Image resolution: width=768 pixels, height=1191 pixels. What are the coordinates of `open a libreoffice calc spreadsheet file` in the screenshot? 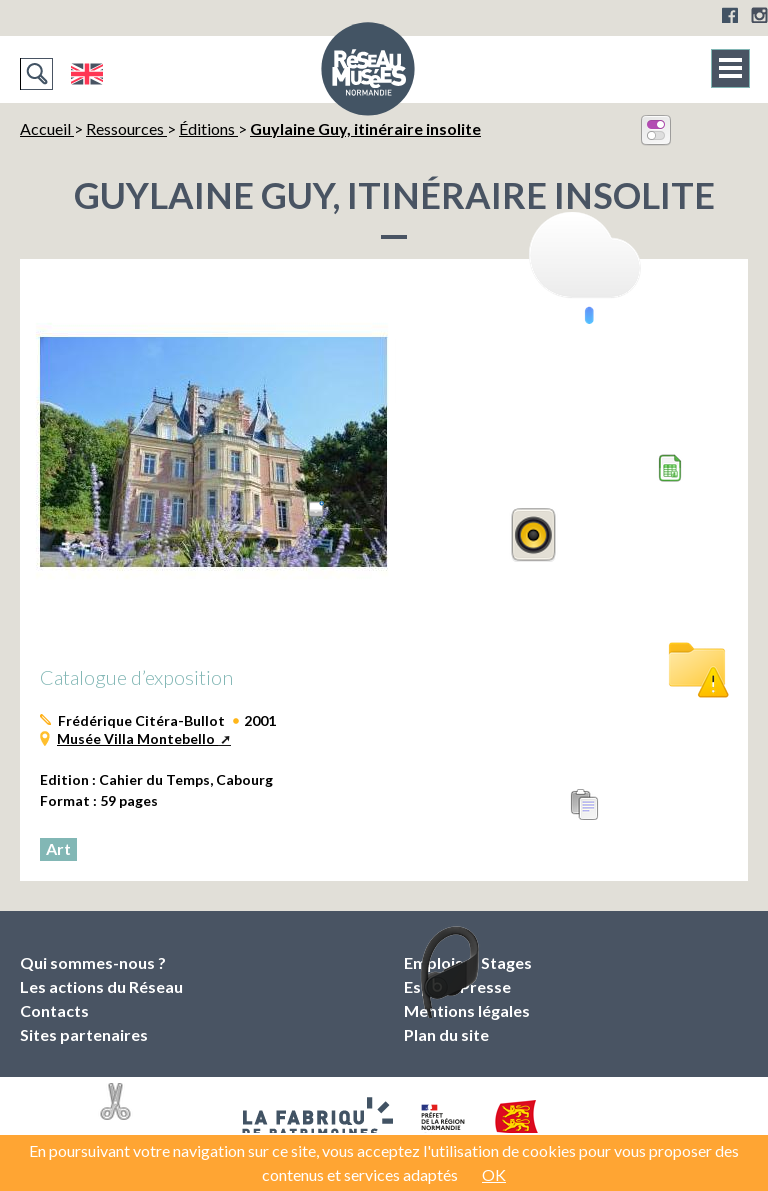 It's located at (670, 468).